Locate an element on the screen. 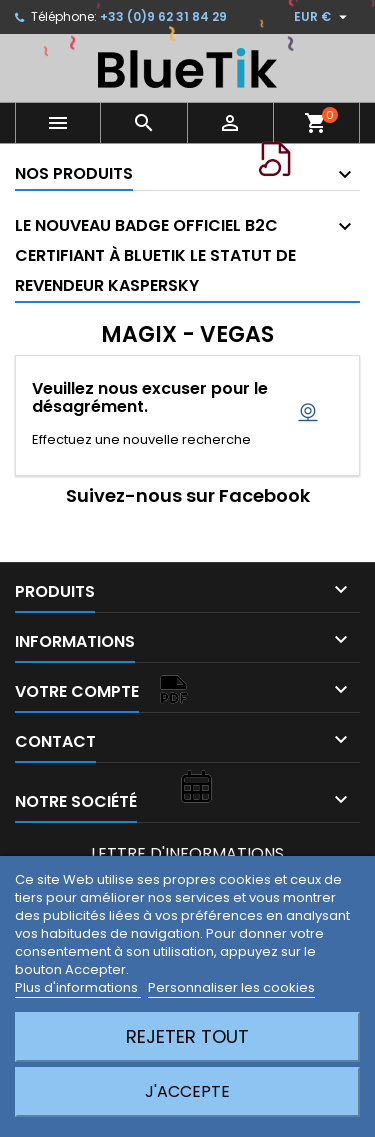 This screenshot has width=375, height=1137. open a PDF document is located at coordinates (173, 690).